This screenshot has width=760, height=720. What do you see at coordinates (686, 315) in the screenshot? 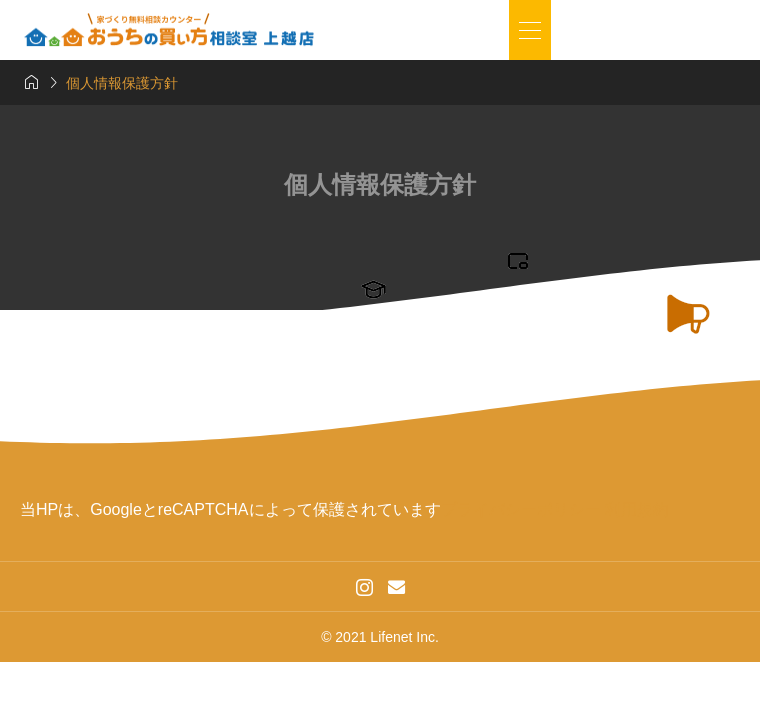
I see `make an announcement or broadcast` at bounding box center [686, 315].